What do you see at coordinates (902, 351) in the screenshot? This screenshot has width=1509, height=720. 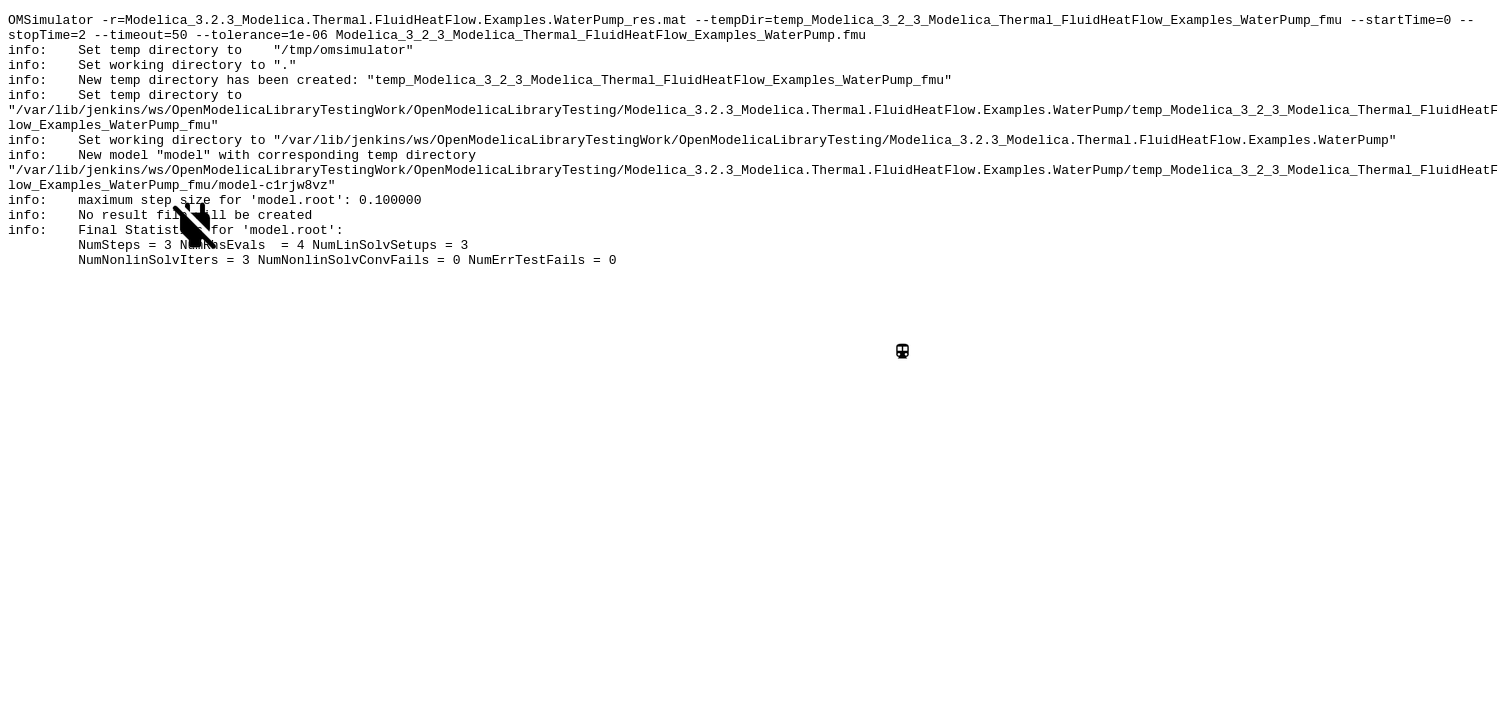 I see `get subway or metro directions` at bounding box center [902, 351].